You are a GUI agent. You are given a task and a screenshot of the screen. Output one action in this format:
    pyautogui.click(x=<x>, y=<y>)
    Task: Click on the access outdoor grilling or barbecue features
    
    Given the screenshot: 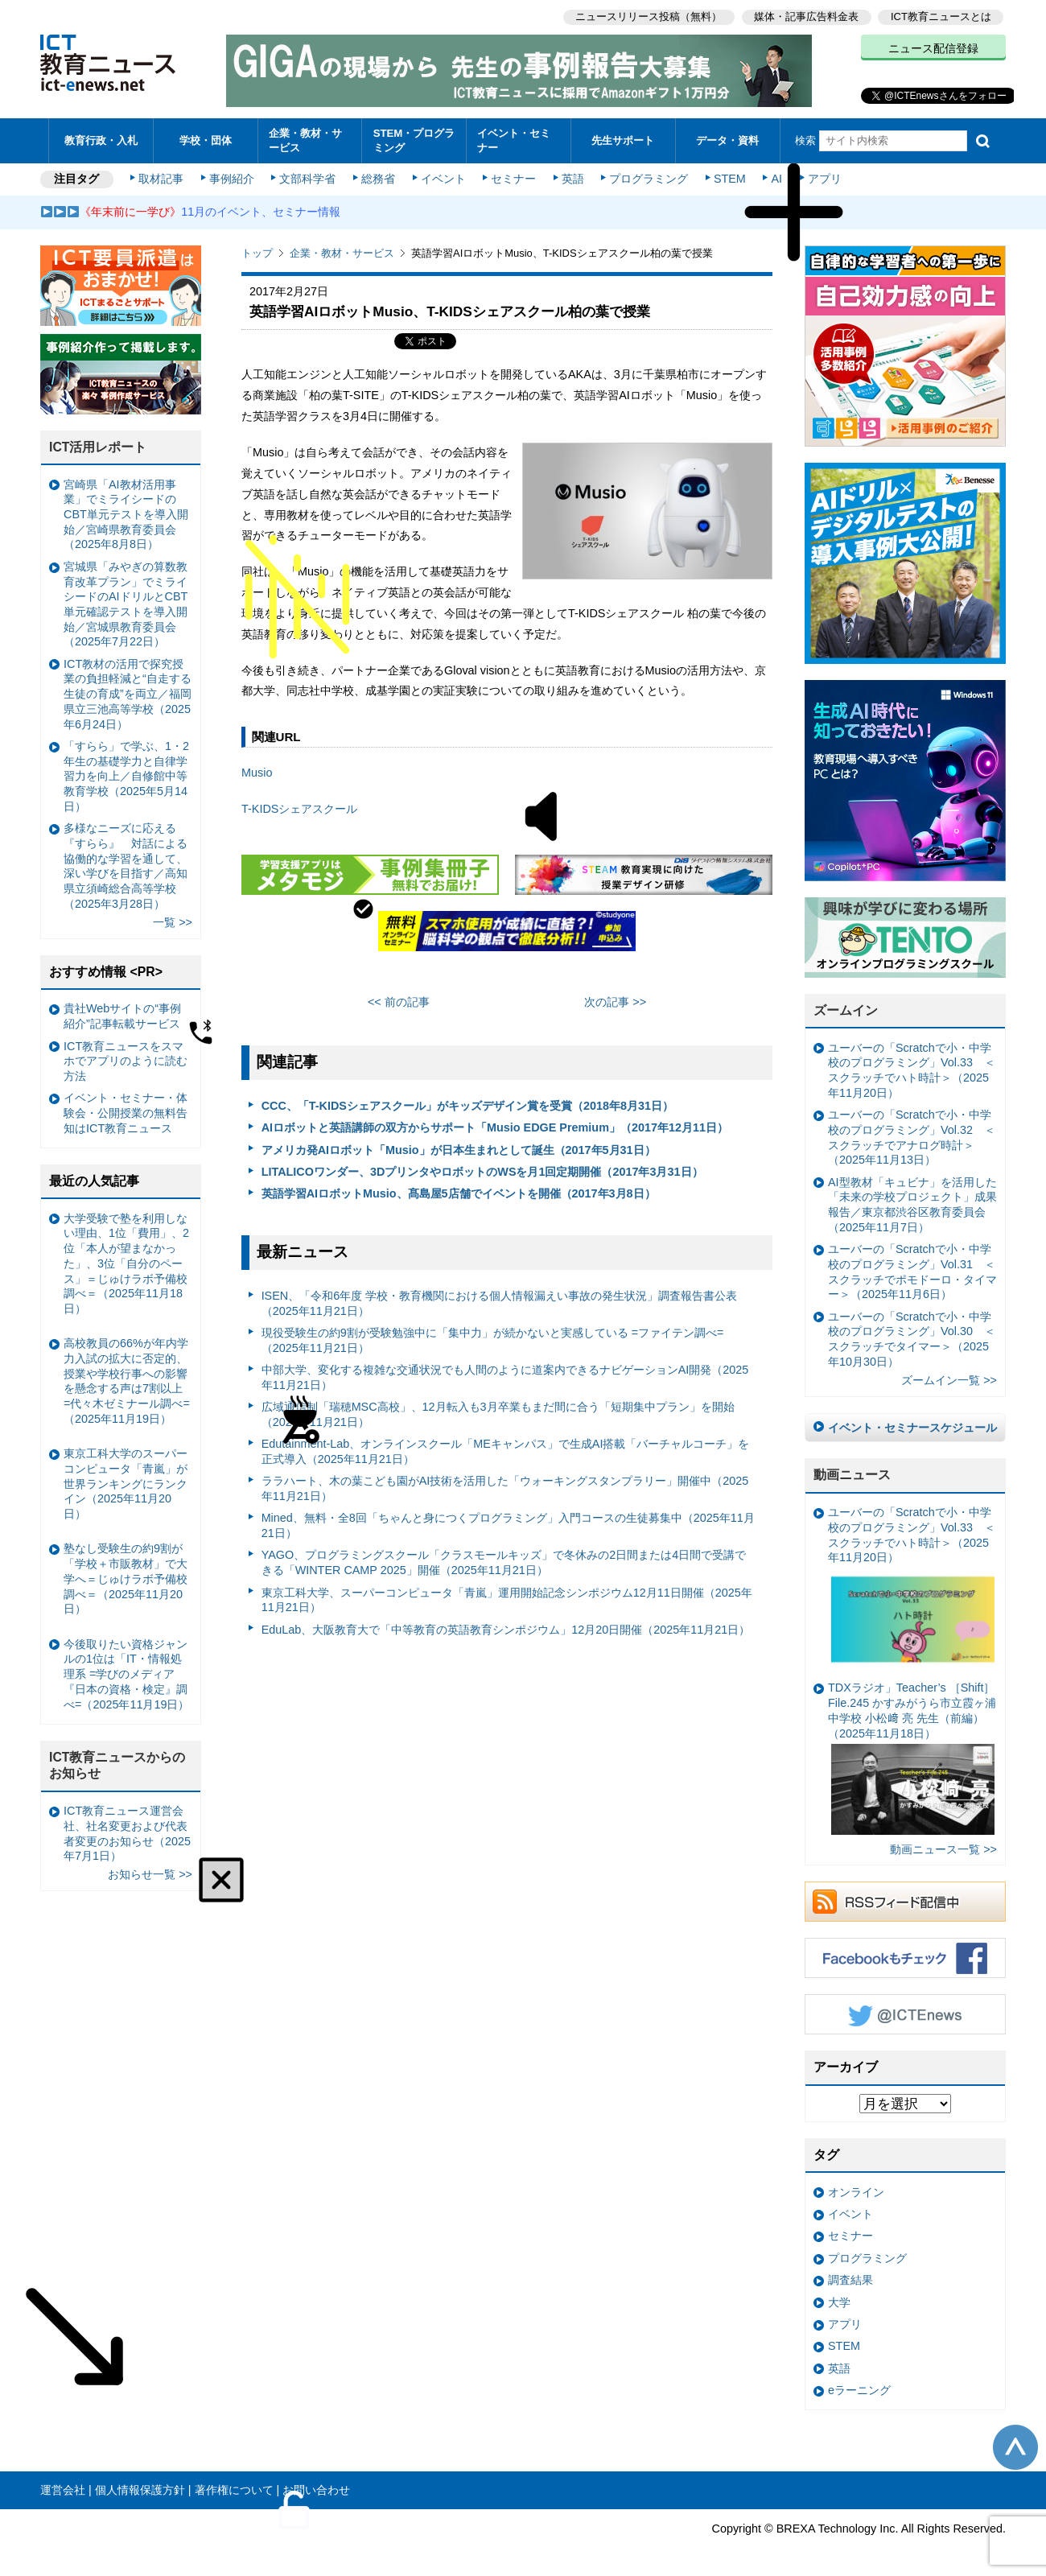 What is the action you would take?
    pyautogui.click(x=300, y=1420)
    